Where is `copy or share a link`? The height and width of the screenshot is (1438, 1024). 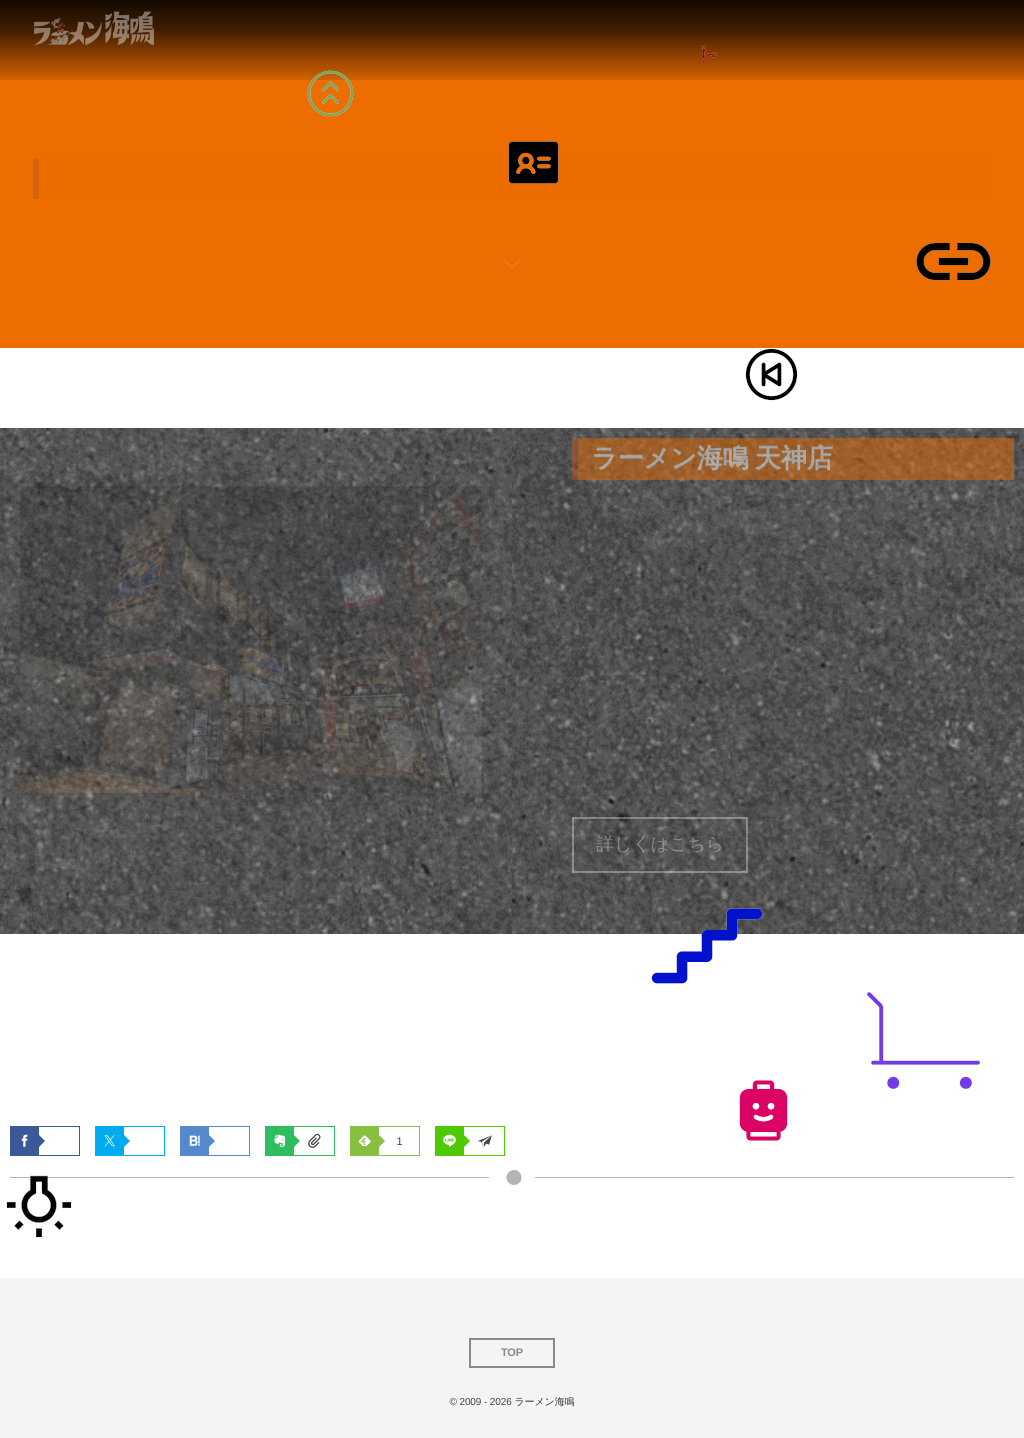 copy or share a link is located at coordinates (953, 261).